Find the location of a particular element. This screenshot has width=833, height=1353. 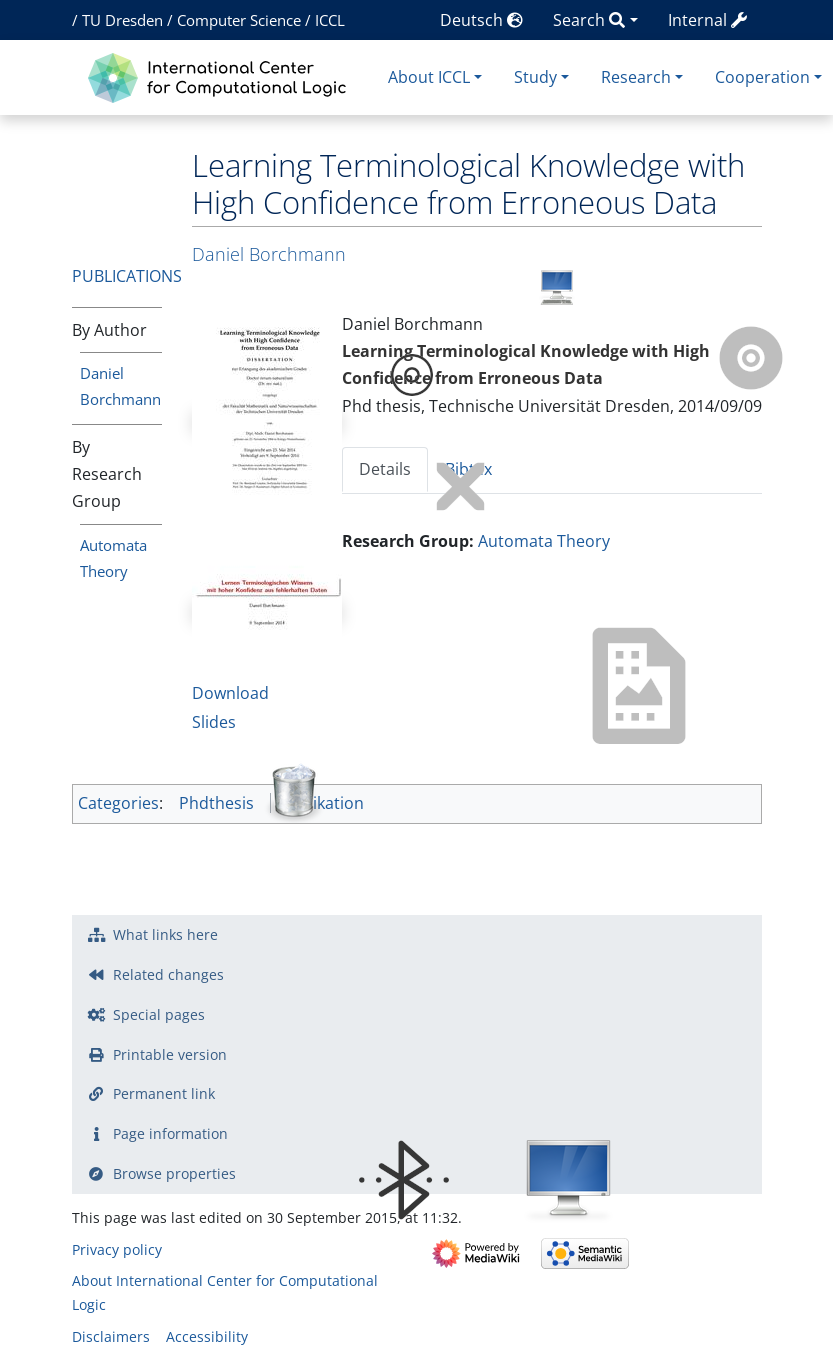

spreadsheet file type indicator is located at coordinates (639, 682).